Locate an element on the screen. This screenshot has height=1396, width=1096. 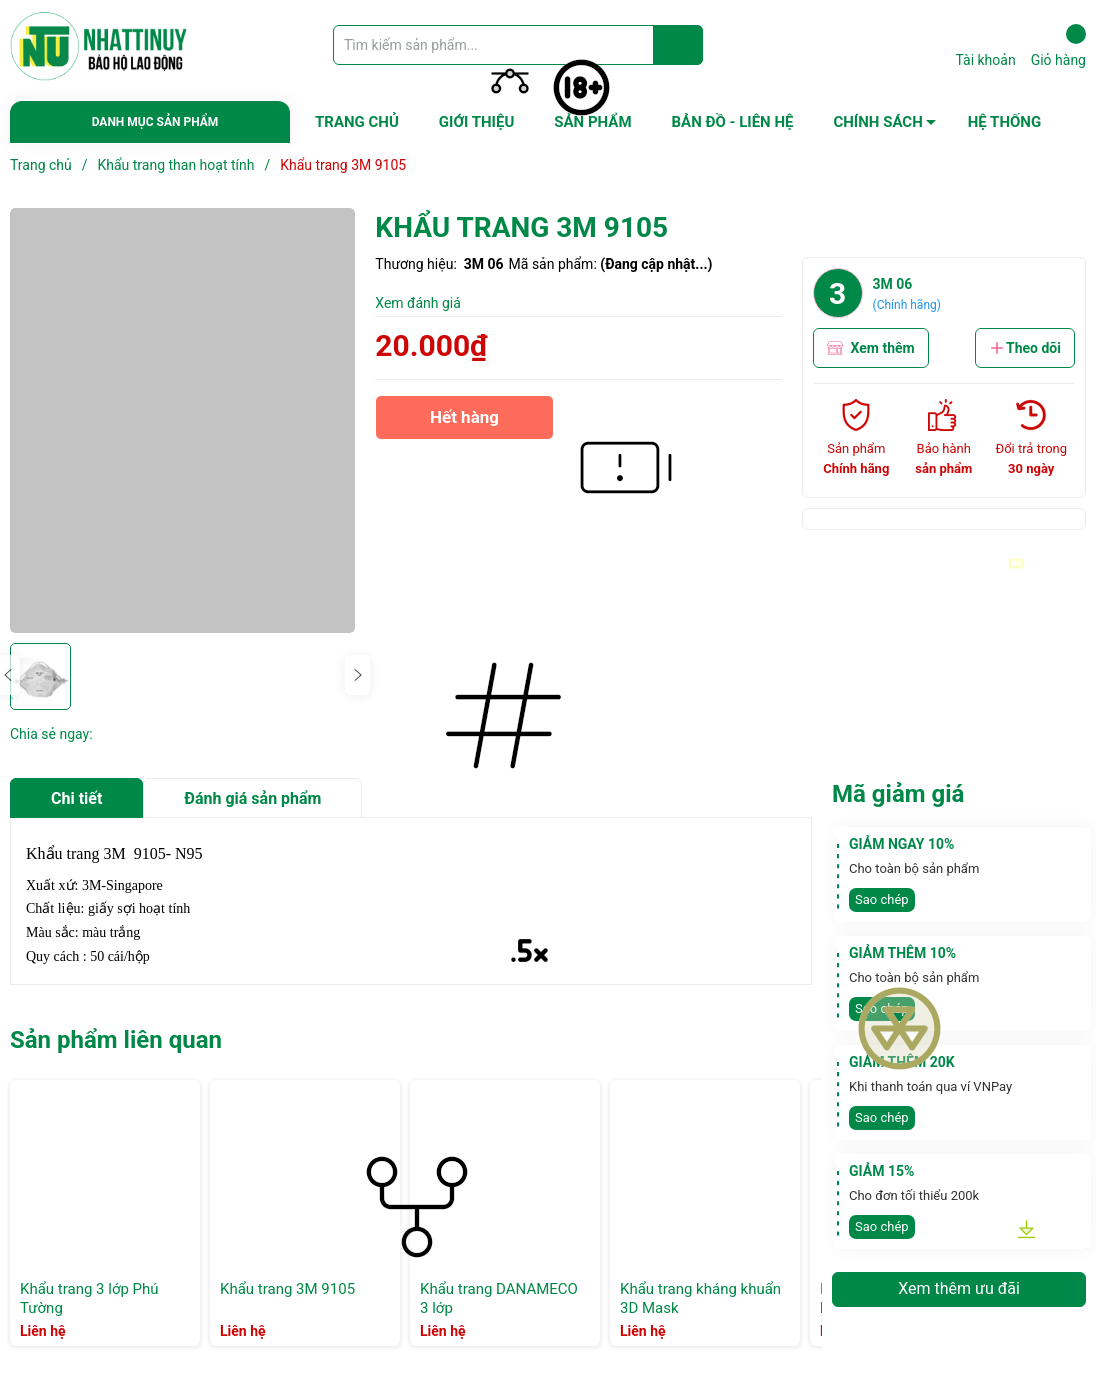
fork a repository or branch is located at coordinates (417, 1207).